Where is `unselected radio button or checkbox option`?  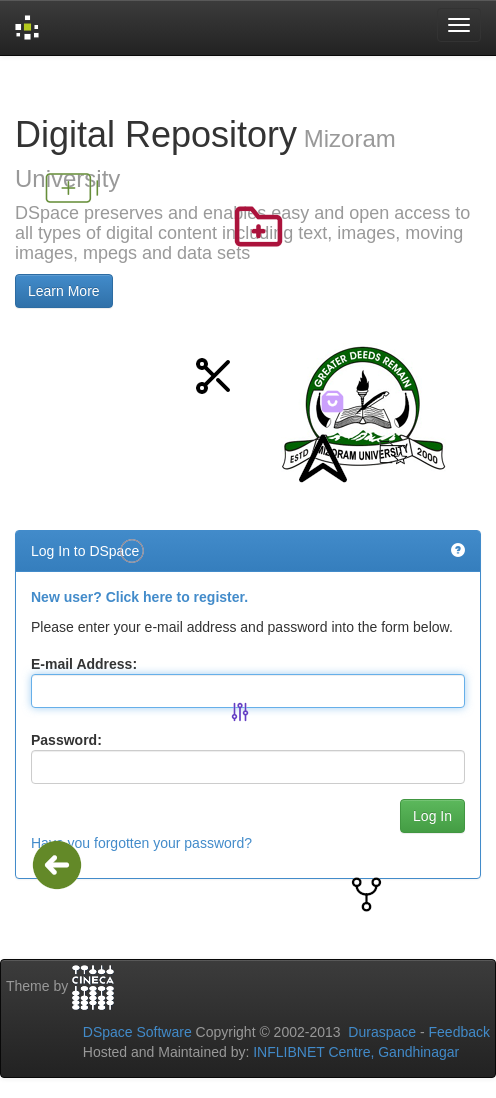
unselected radio button or checkbox option is located at coordinates (132, 551).